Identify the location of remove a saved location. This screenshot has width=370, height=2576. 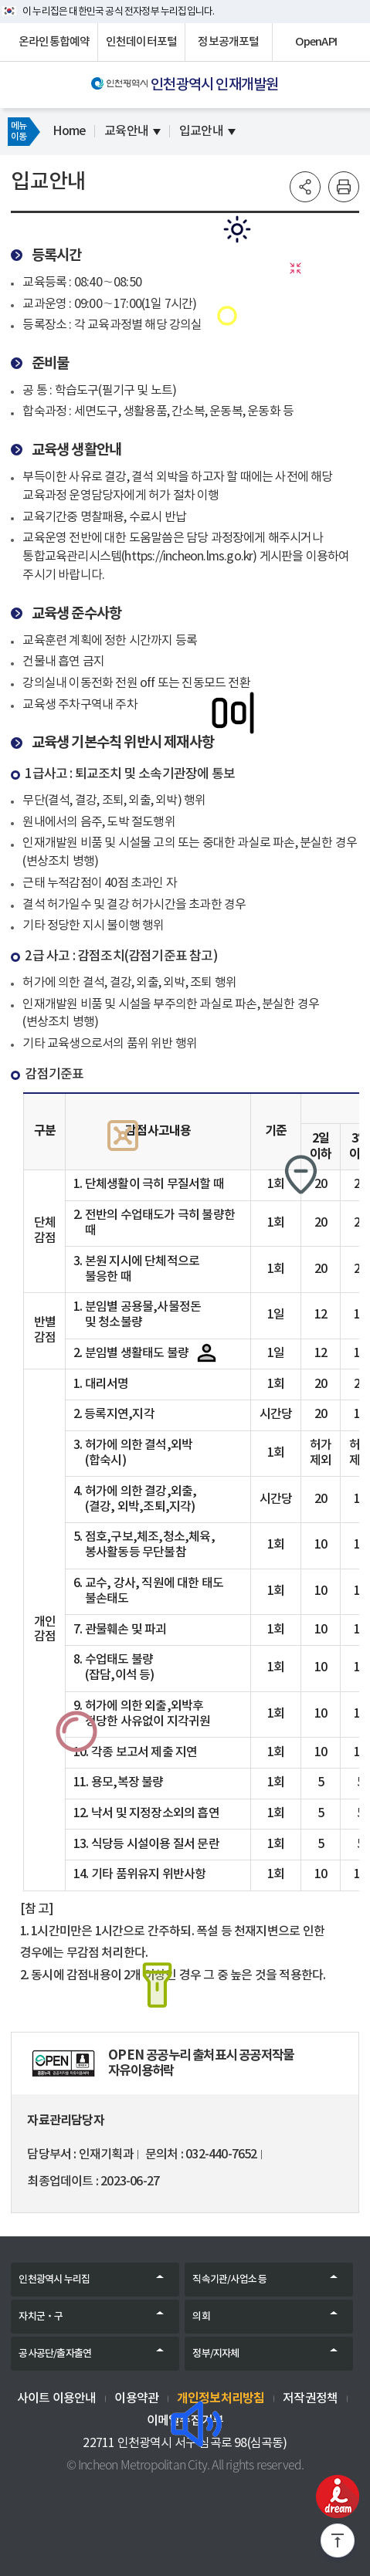
(300, 1174).